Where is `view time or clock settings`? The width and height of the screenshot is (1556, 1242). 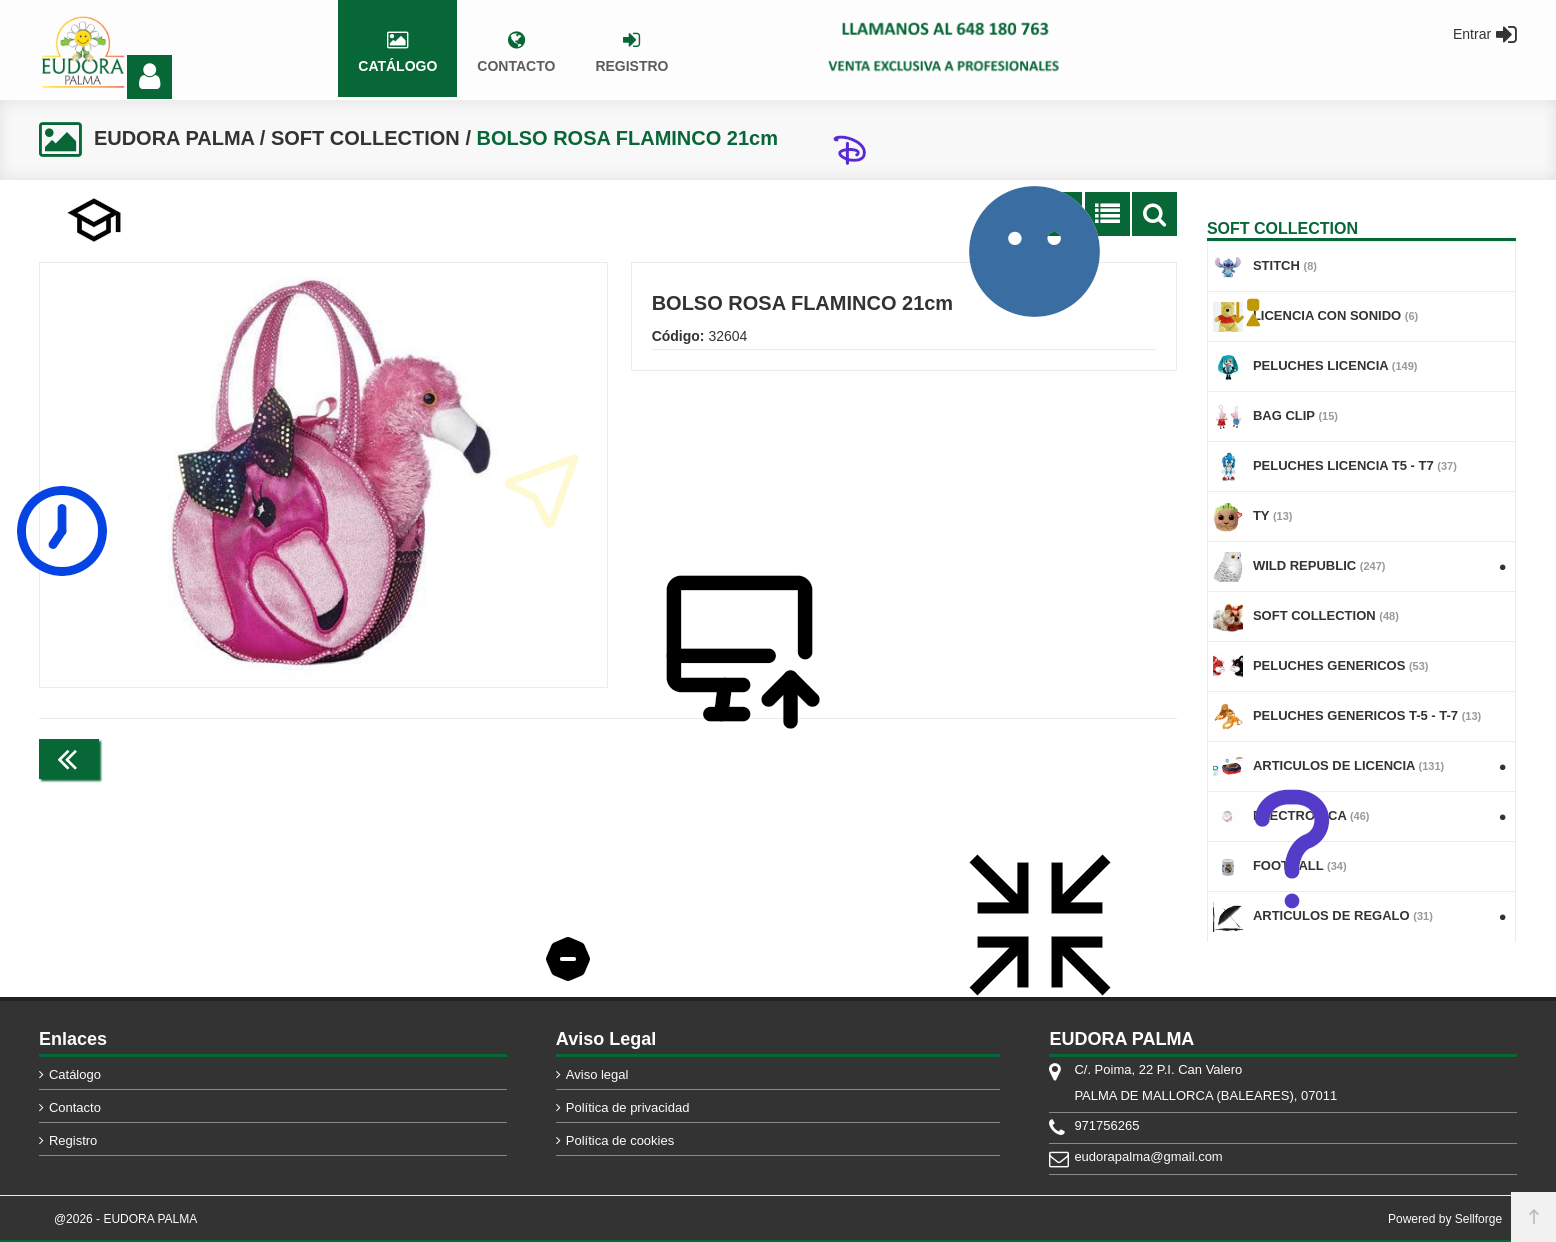
view time or clock settings is located at coordinates (62, 531).